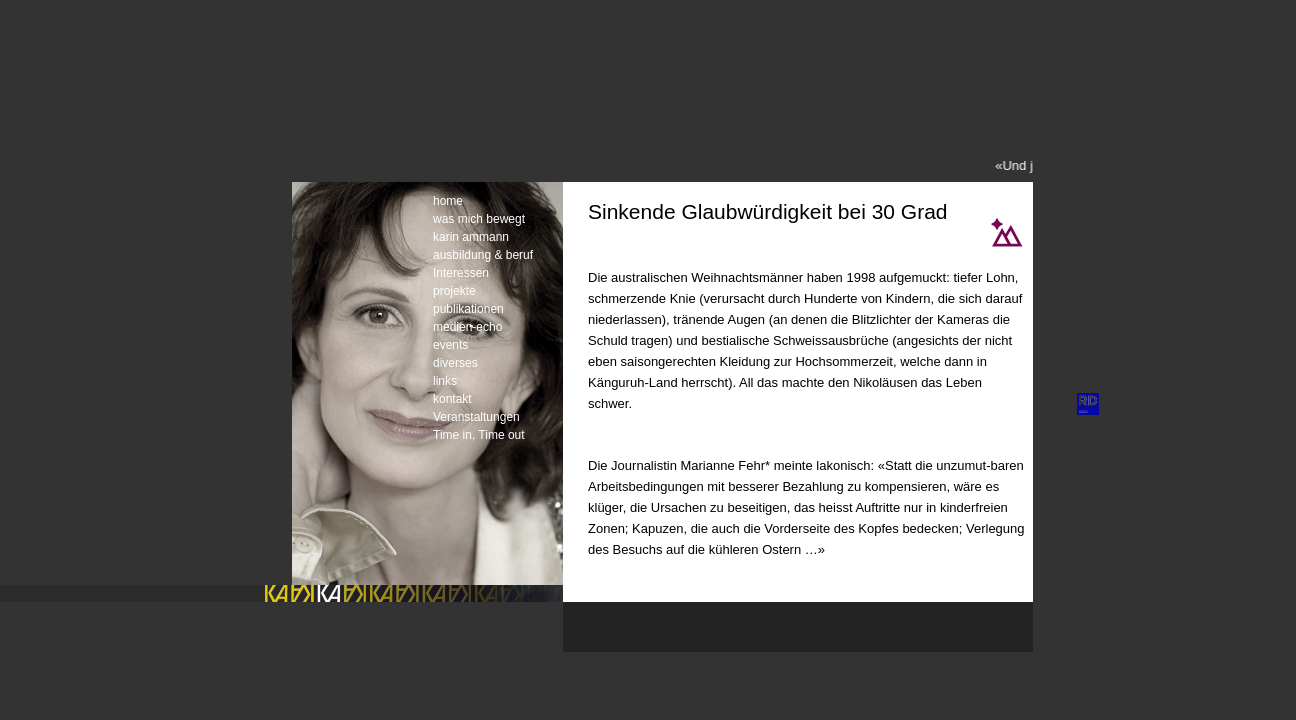 The height and width of the screenshot is (720, 1296). I want to click on open JetBrains Rider IDE, so click(1088, 404).